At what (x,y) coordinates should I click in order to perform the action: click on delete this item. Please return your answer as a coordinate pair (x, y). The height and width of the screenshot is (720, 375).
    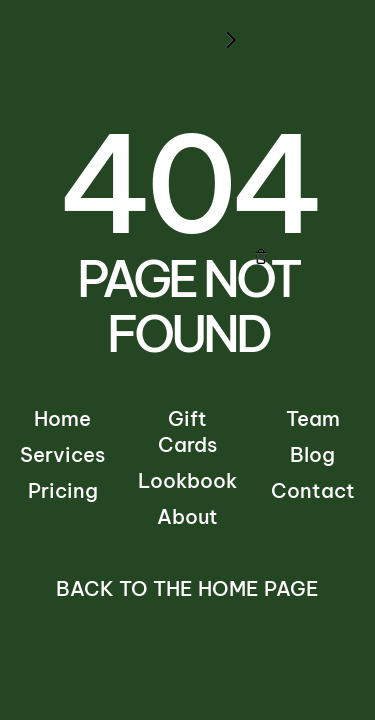
    Looking at the image, I should click on (261, 257).